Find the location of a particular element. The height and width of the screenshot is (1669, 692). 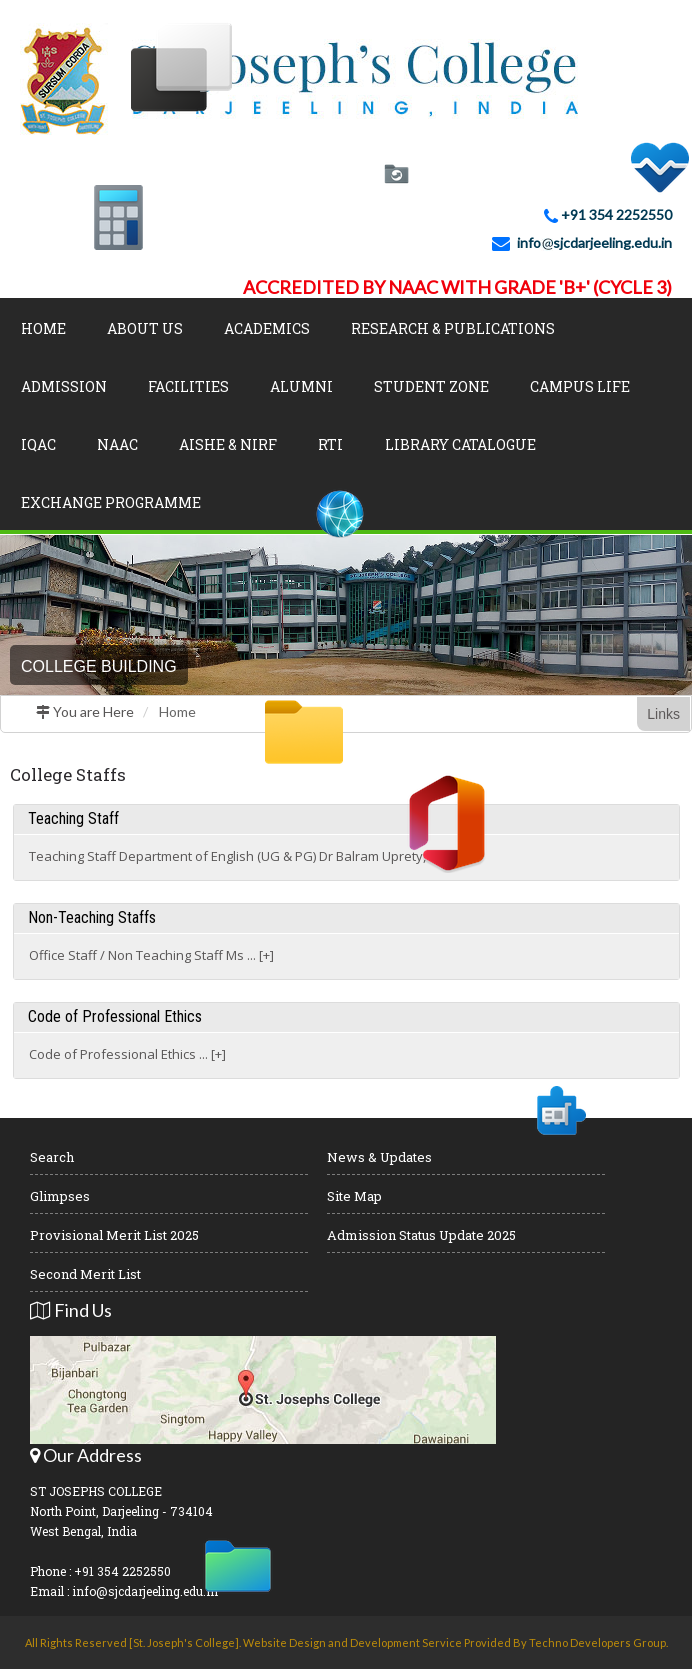

access network settings is located at coordinates (340, 514).